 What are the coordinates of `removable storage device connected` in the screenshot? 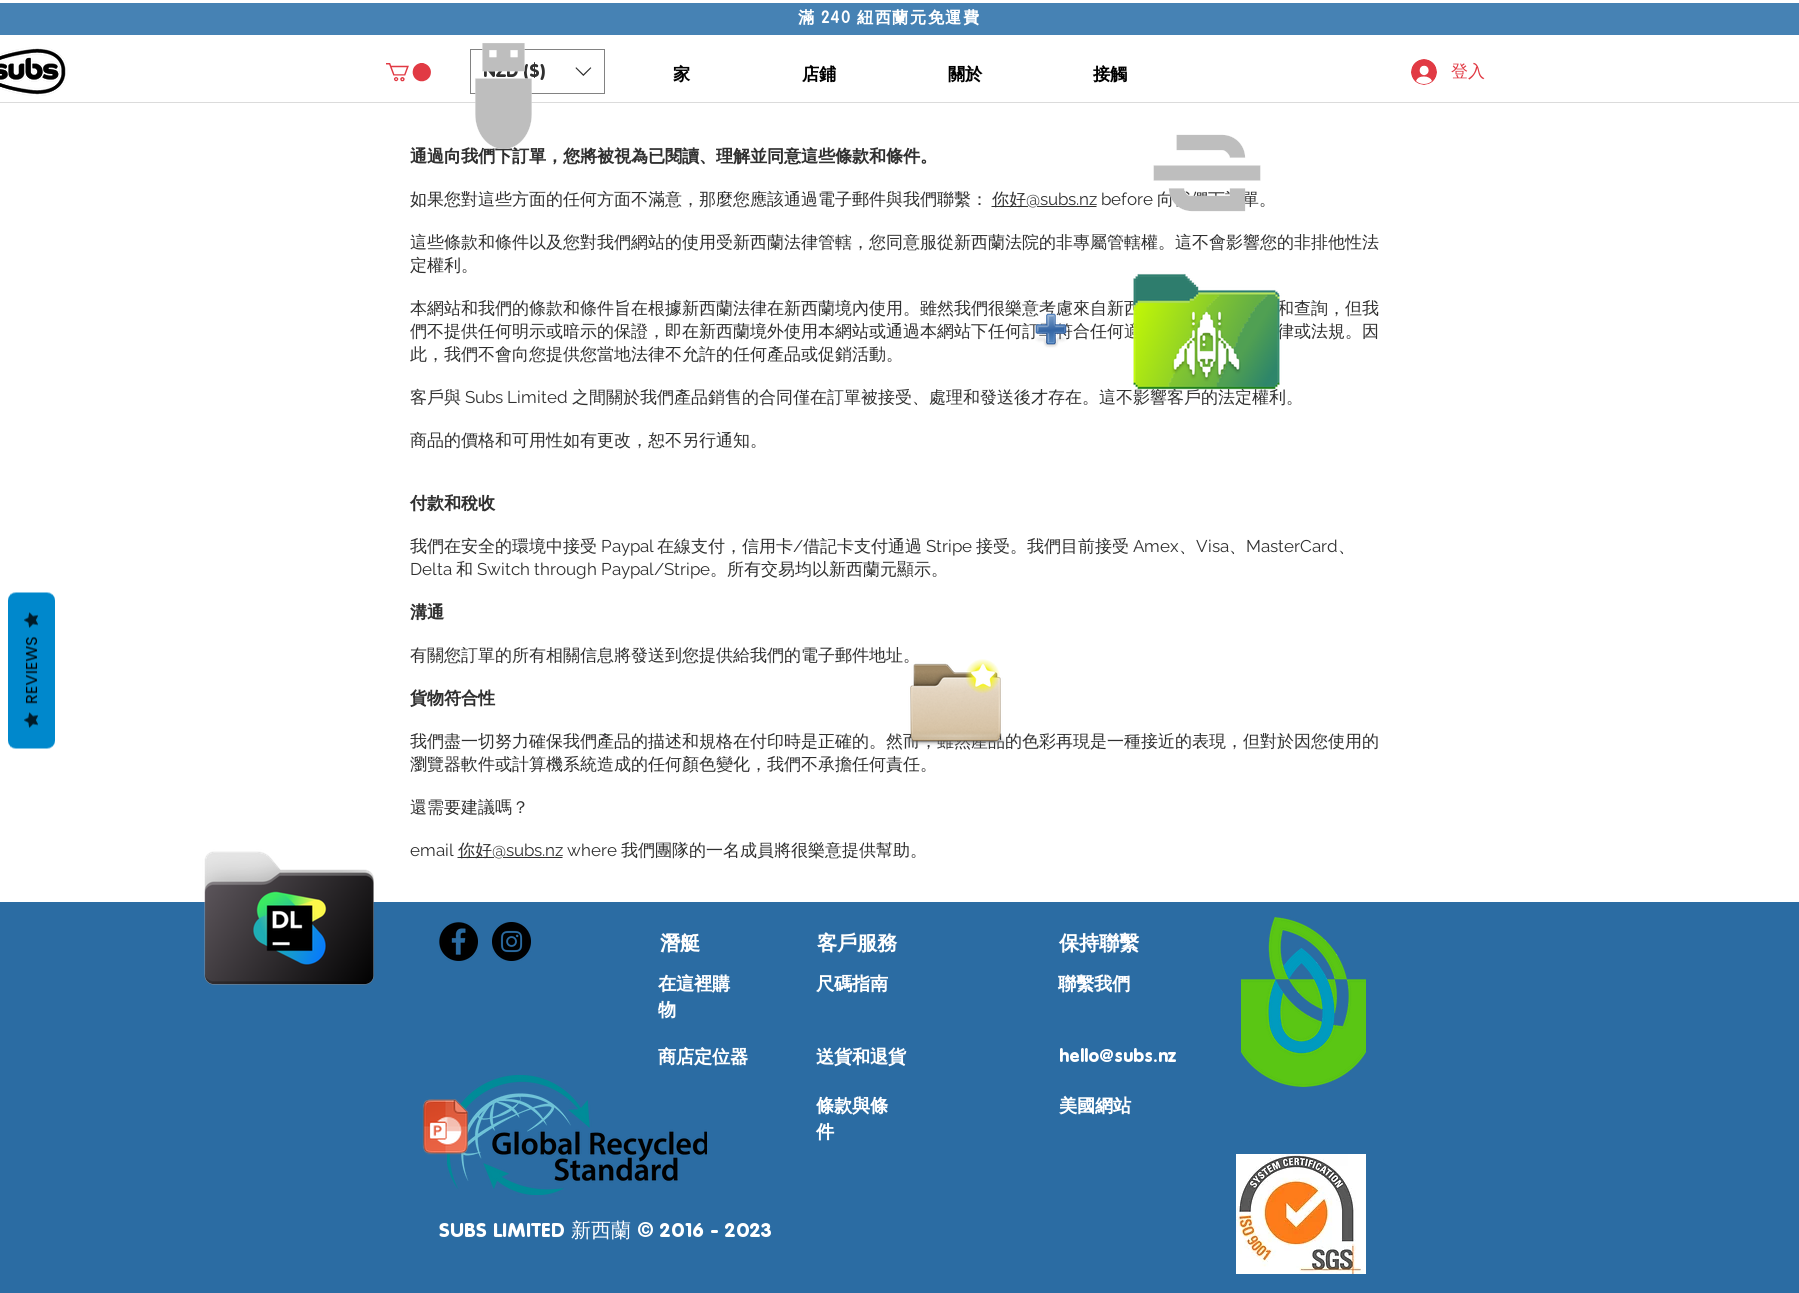 It's located at (503, 92).